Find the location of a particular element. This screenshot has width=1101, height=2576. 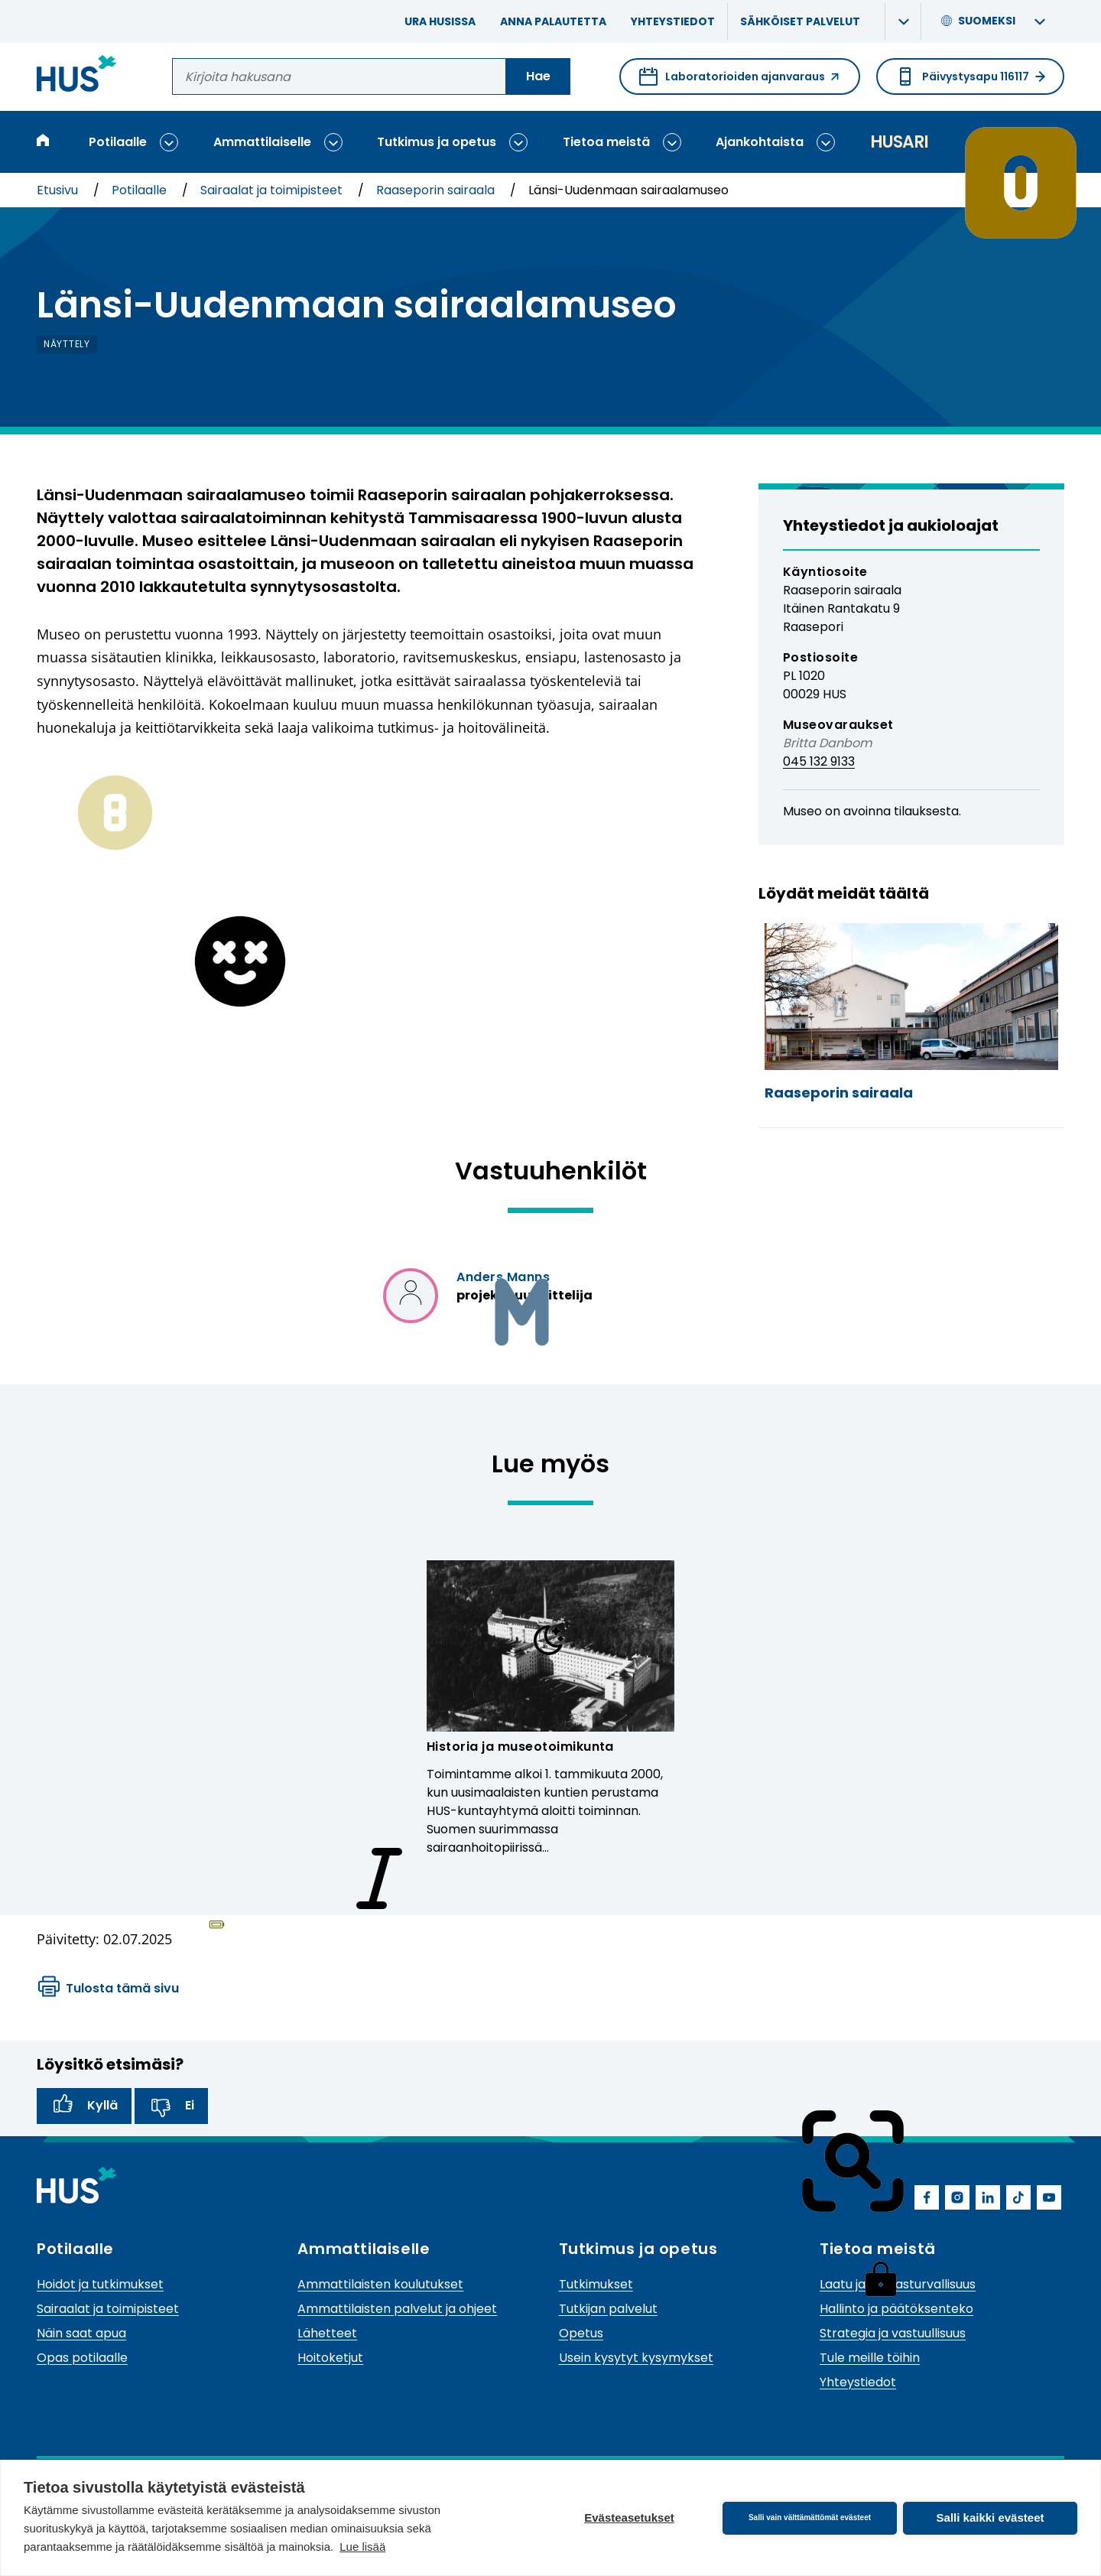

apply italic formatting to selected text is located at coordinates (379, 1878).